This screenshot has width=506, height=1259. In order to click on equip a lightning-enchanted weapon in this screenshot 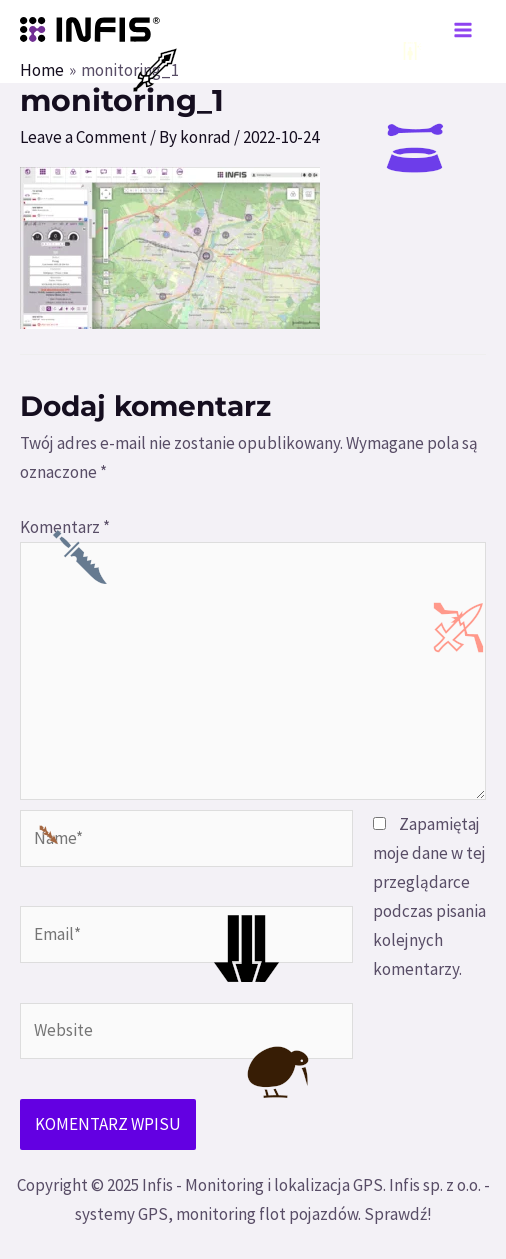, I will do `click(458, 627)`.